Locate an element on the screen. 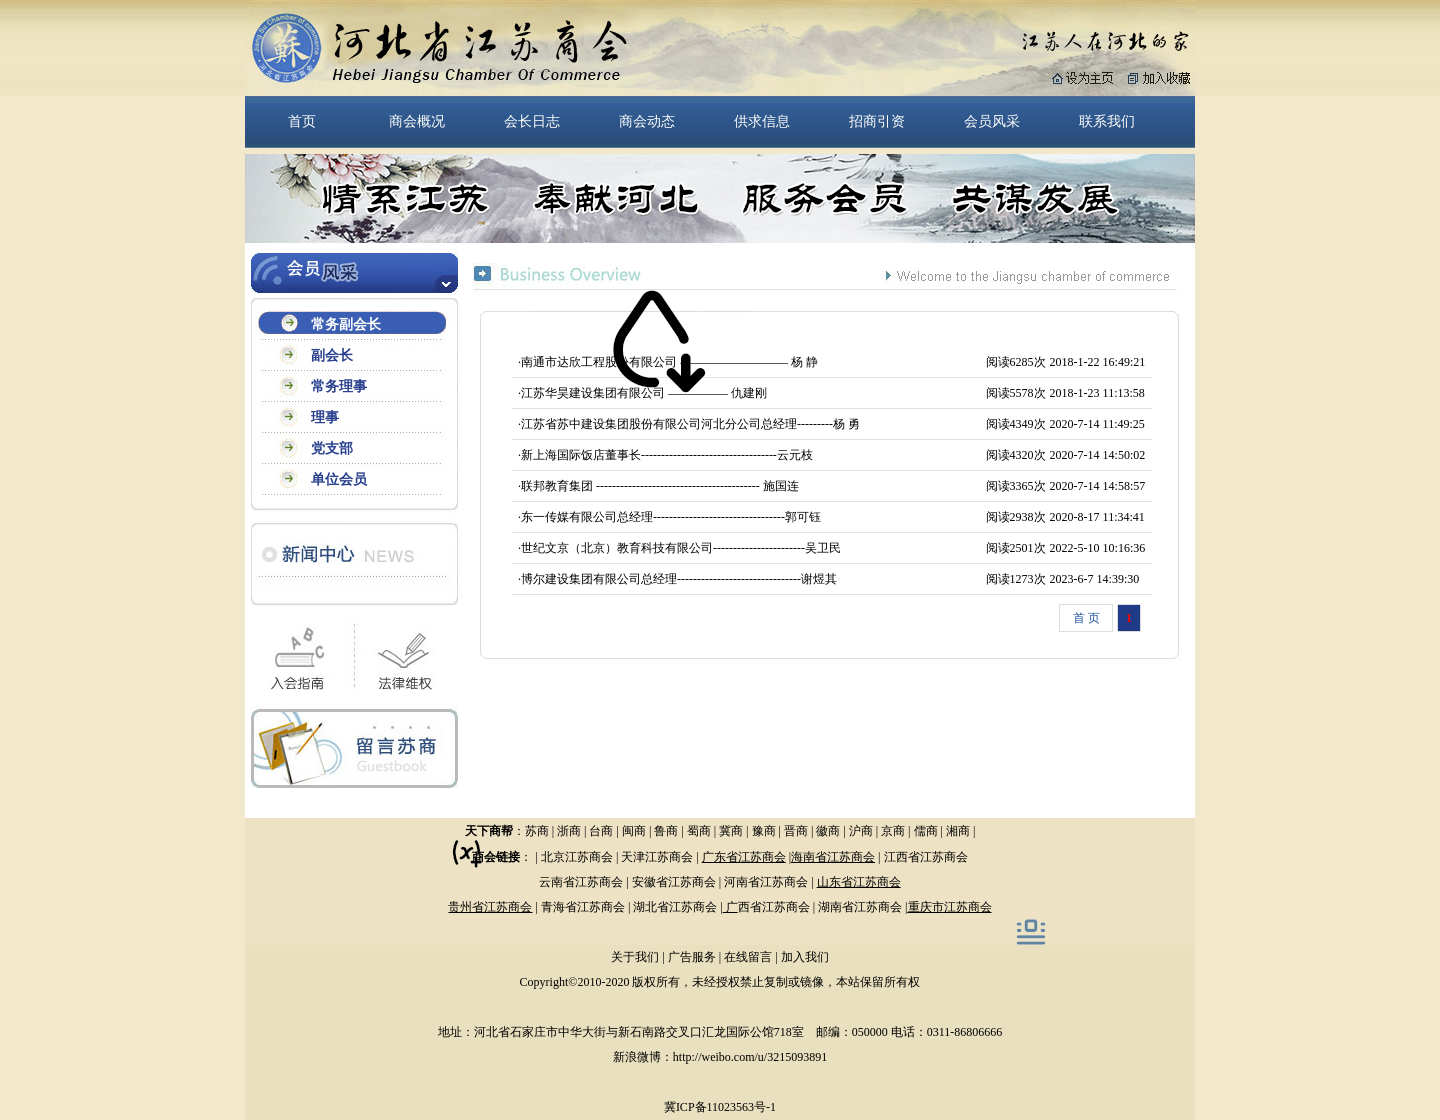 Image resolution: width=1440 pixels, height=1120 pixels. add a new variable is located at coordinates (466, 852).